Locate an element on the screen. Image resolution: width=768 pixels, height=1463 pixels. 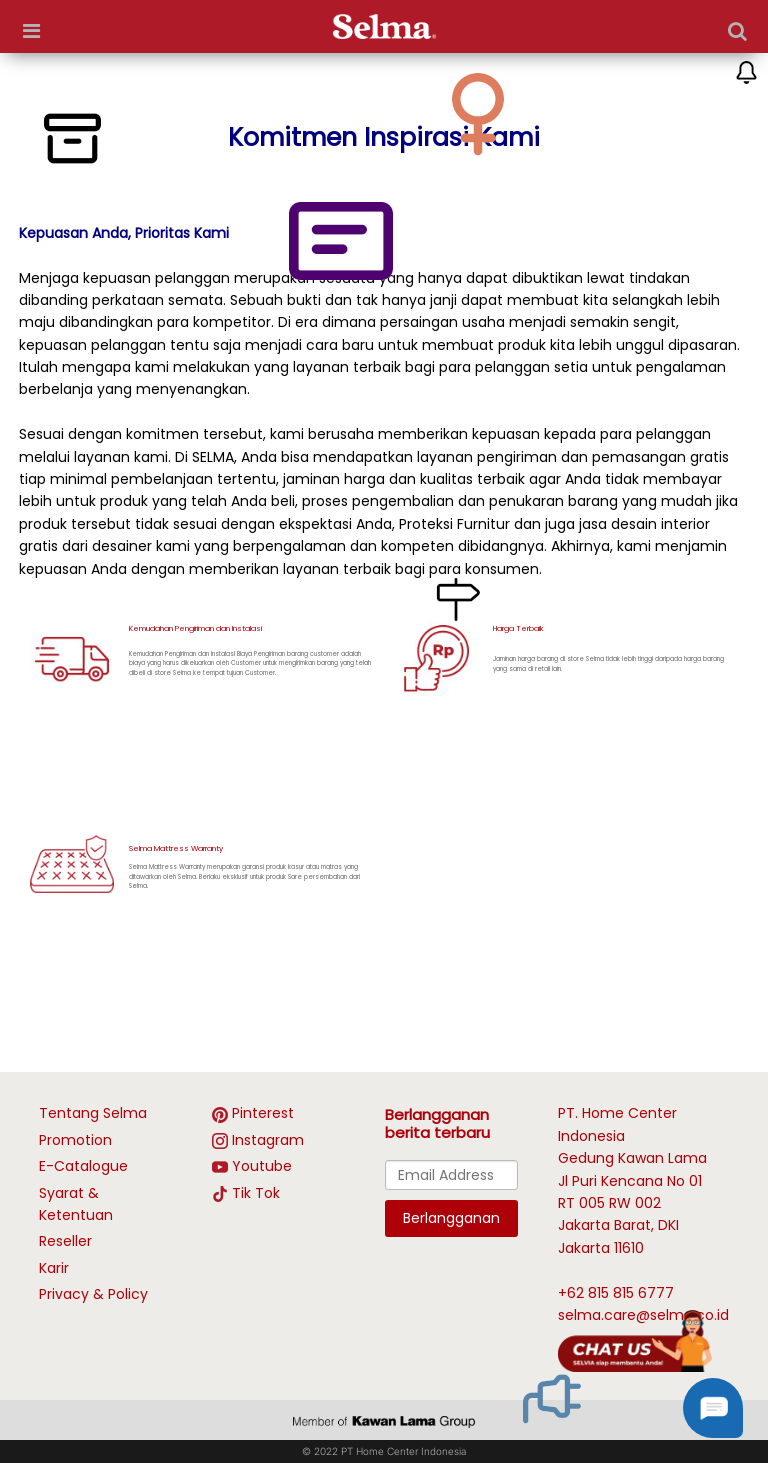
archive selected items is located at coordinates (72, 138).